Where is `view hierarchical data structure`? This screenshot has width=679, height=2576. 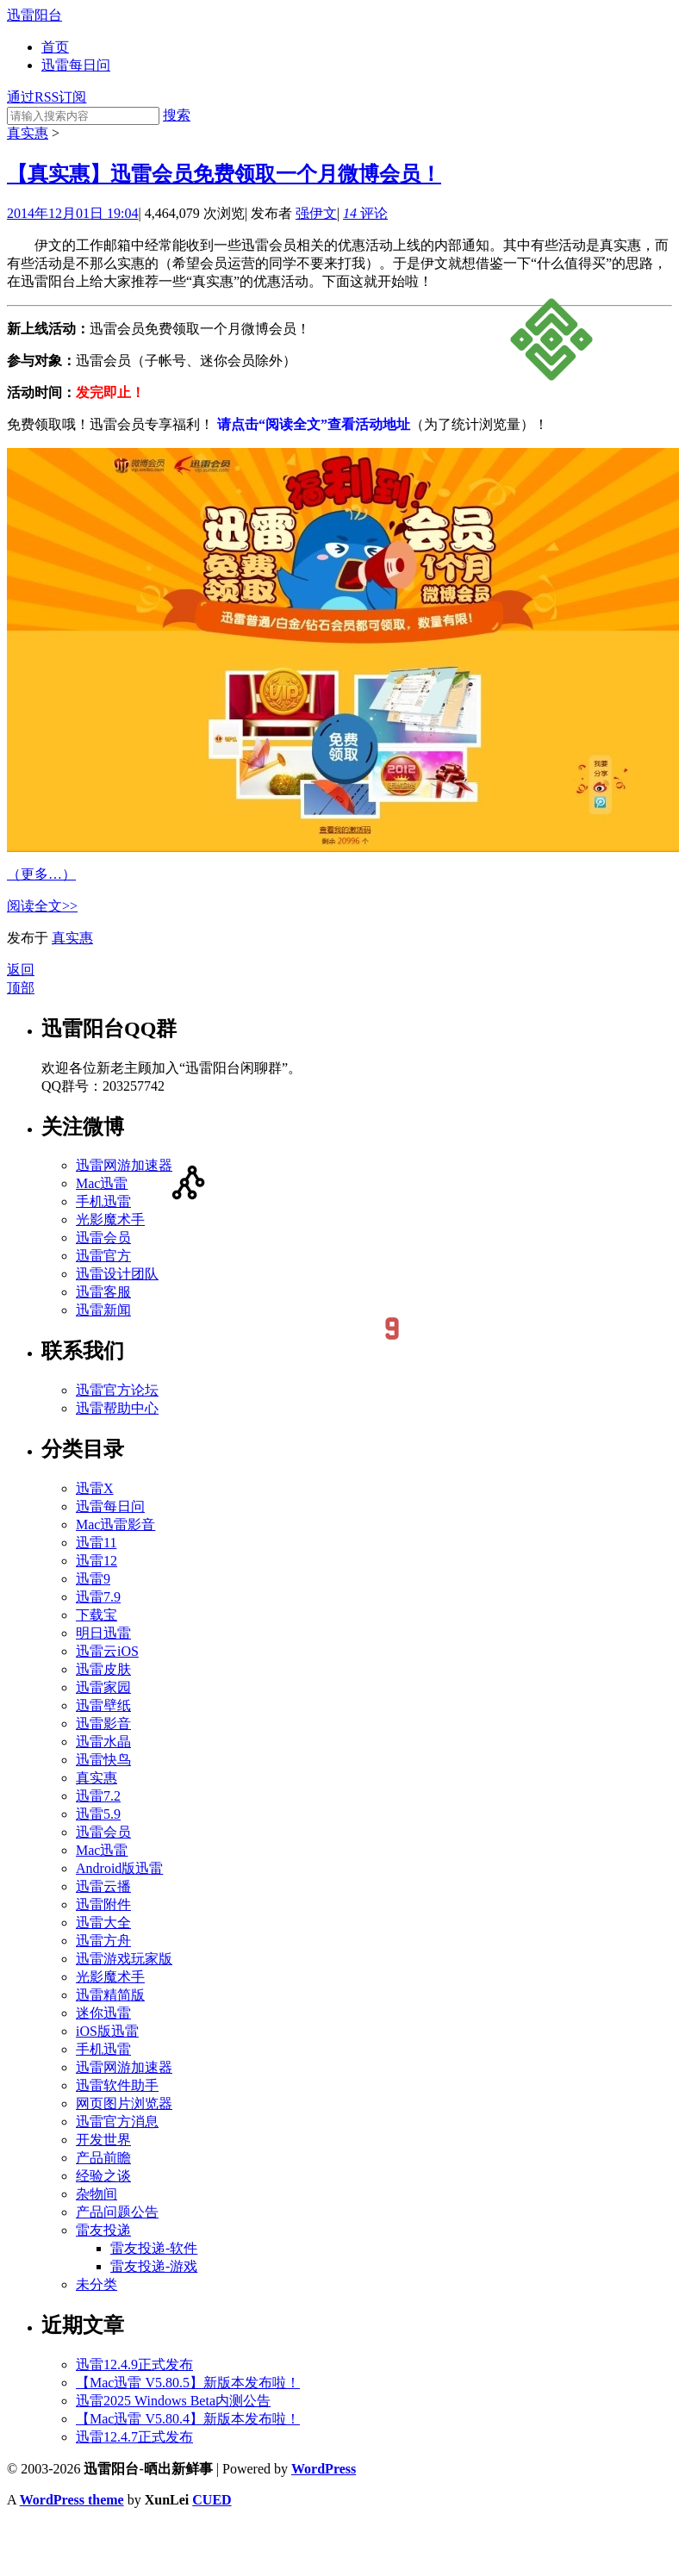 view hierarchical data structure is located at coordinates (189, 1182).